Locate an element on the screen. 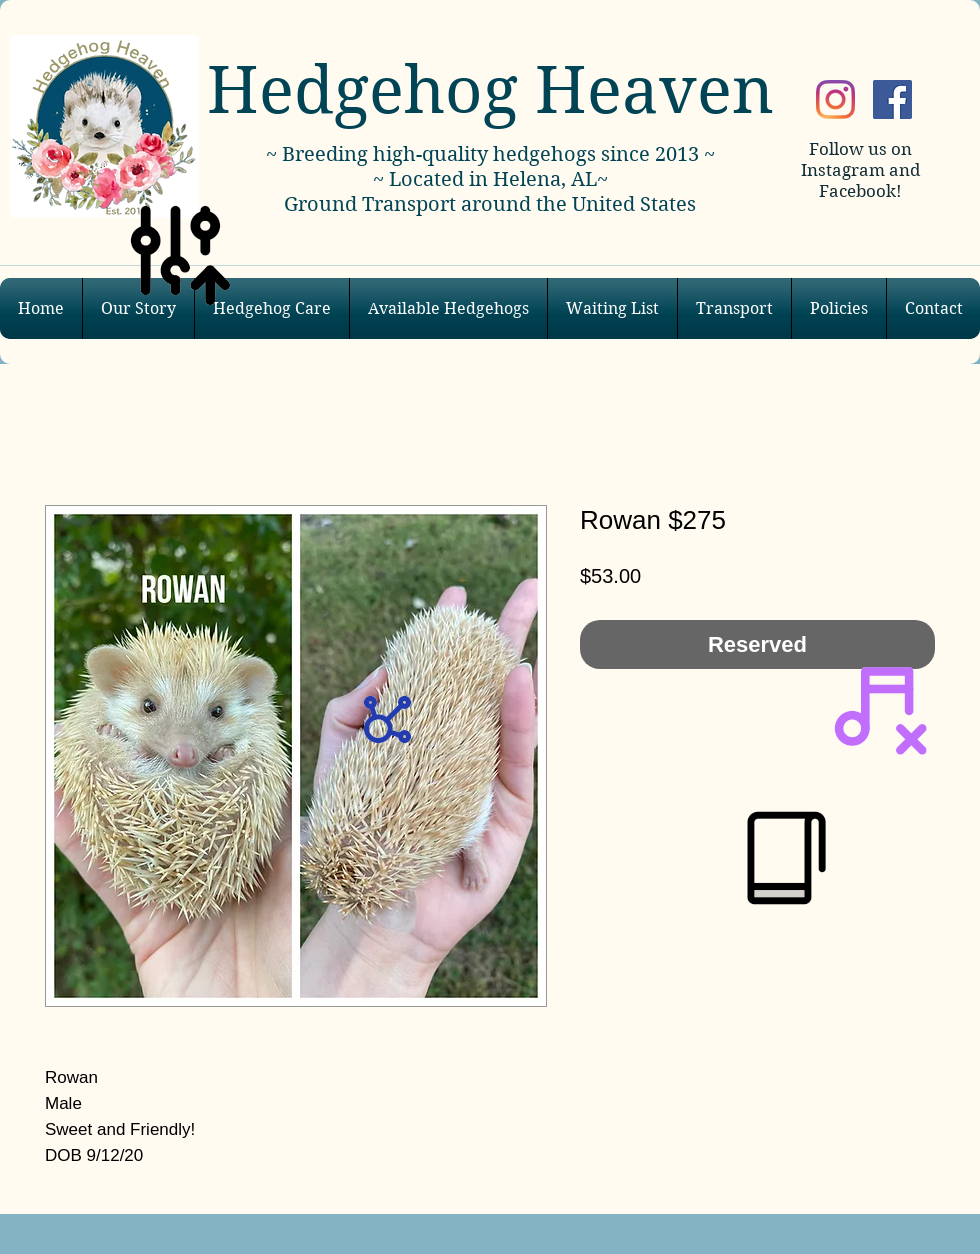 The image size is (980, 1254). adjust settings or preferences is located at coordinates (175, 250).